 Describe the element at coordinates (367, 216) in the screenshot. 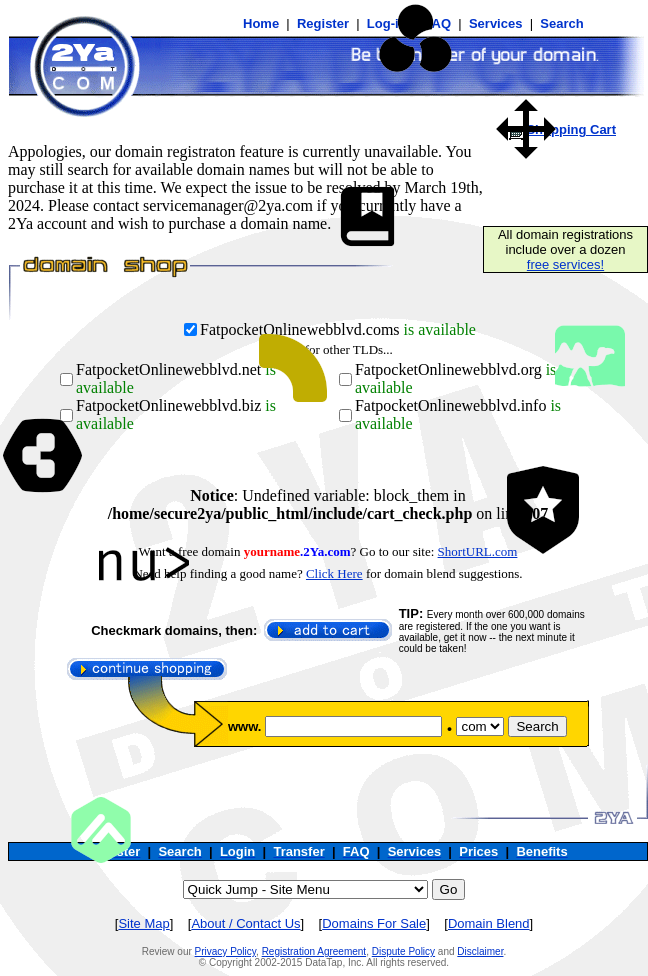

I see `access your bookmarked items` at that location.